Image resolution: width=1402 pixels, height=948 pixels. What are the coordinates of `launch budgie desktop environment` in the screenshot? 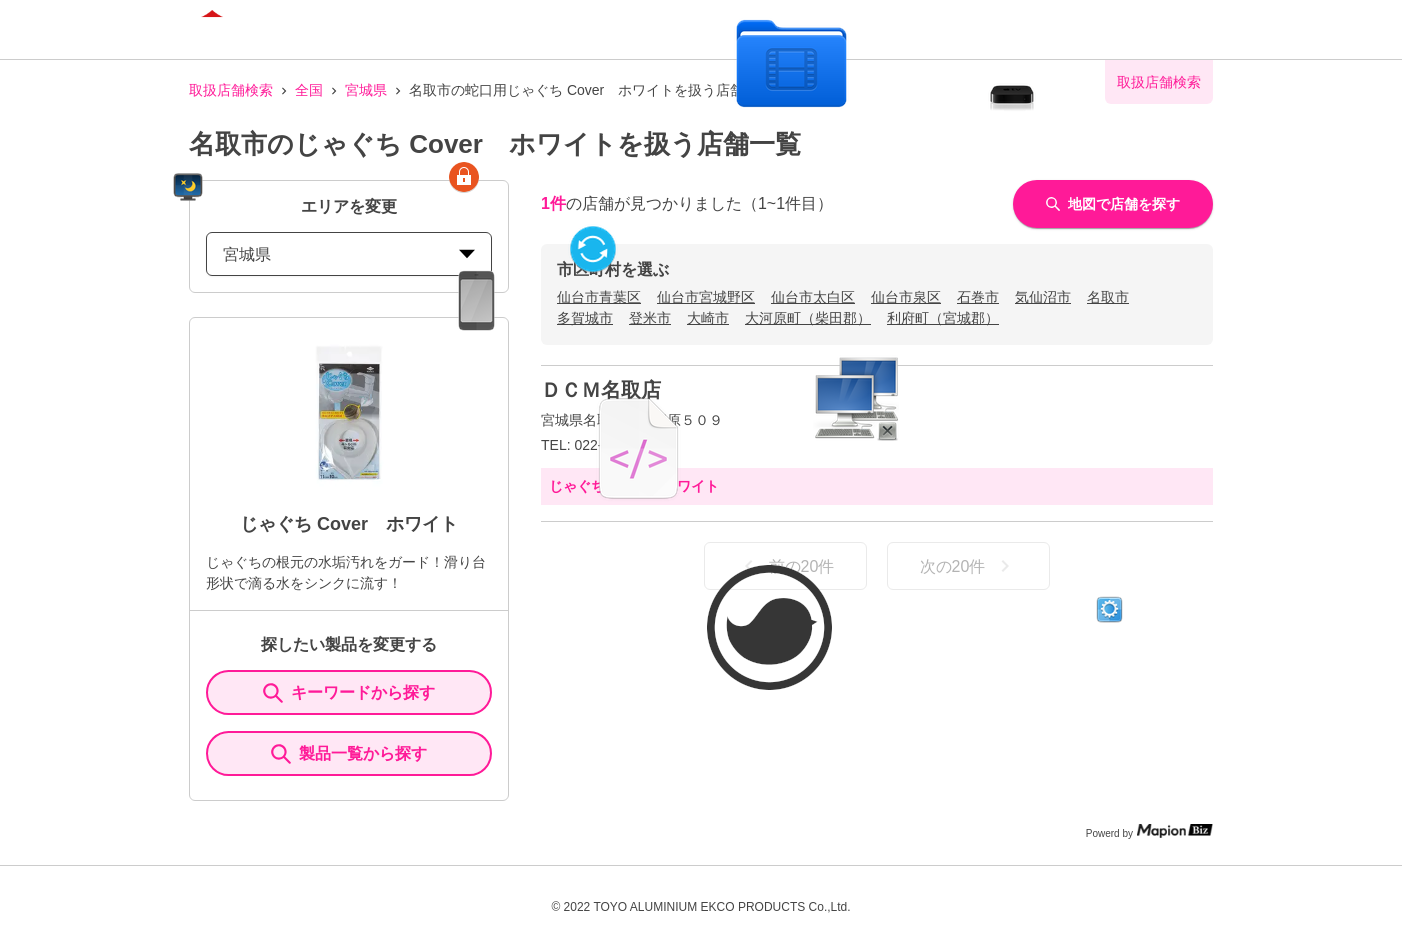 It's located at (769, 627).